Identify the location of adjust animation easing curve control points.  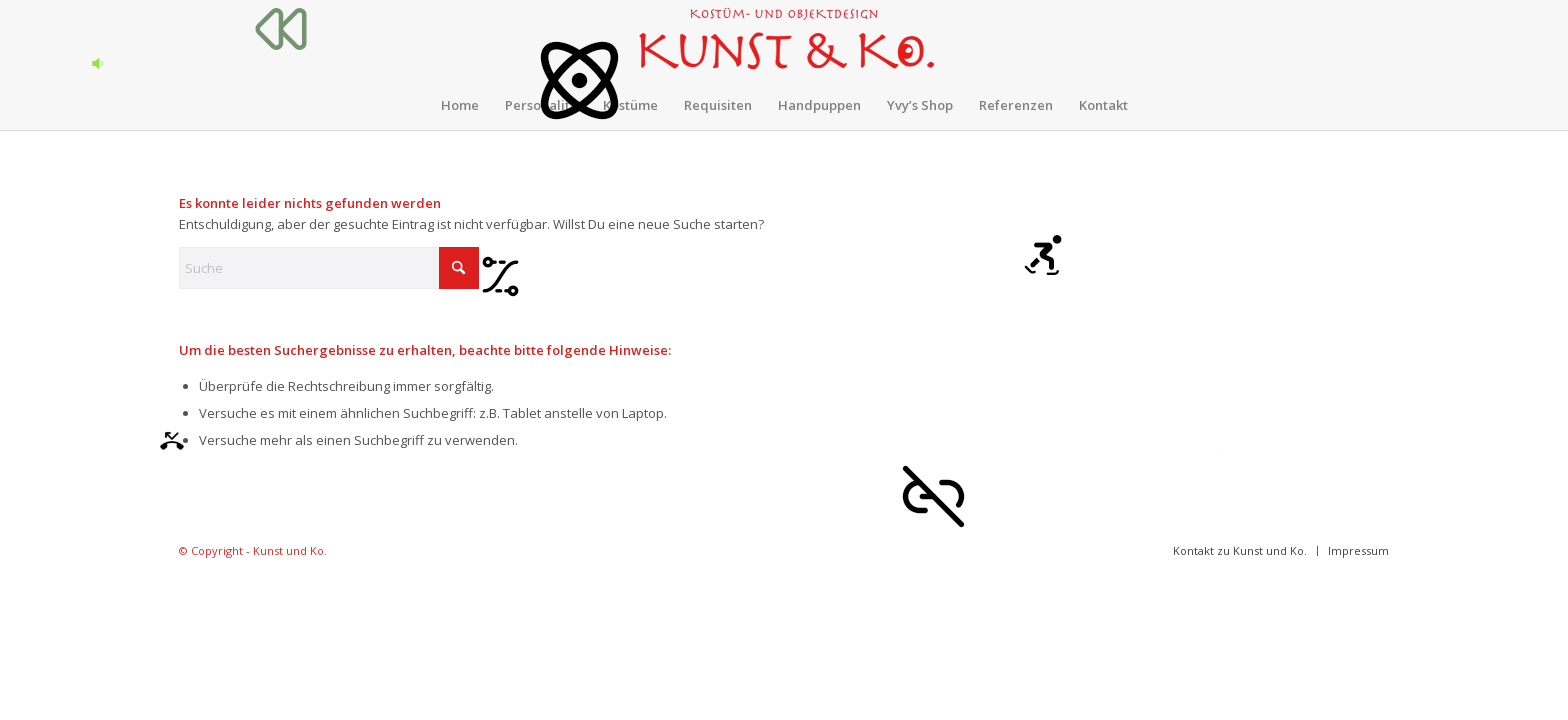
(500, 276).